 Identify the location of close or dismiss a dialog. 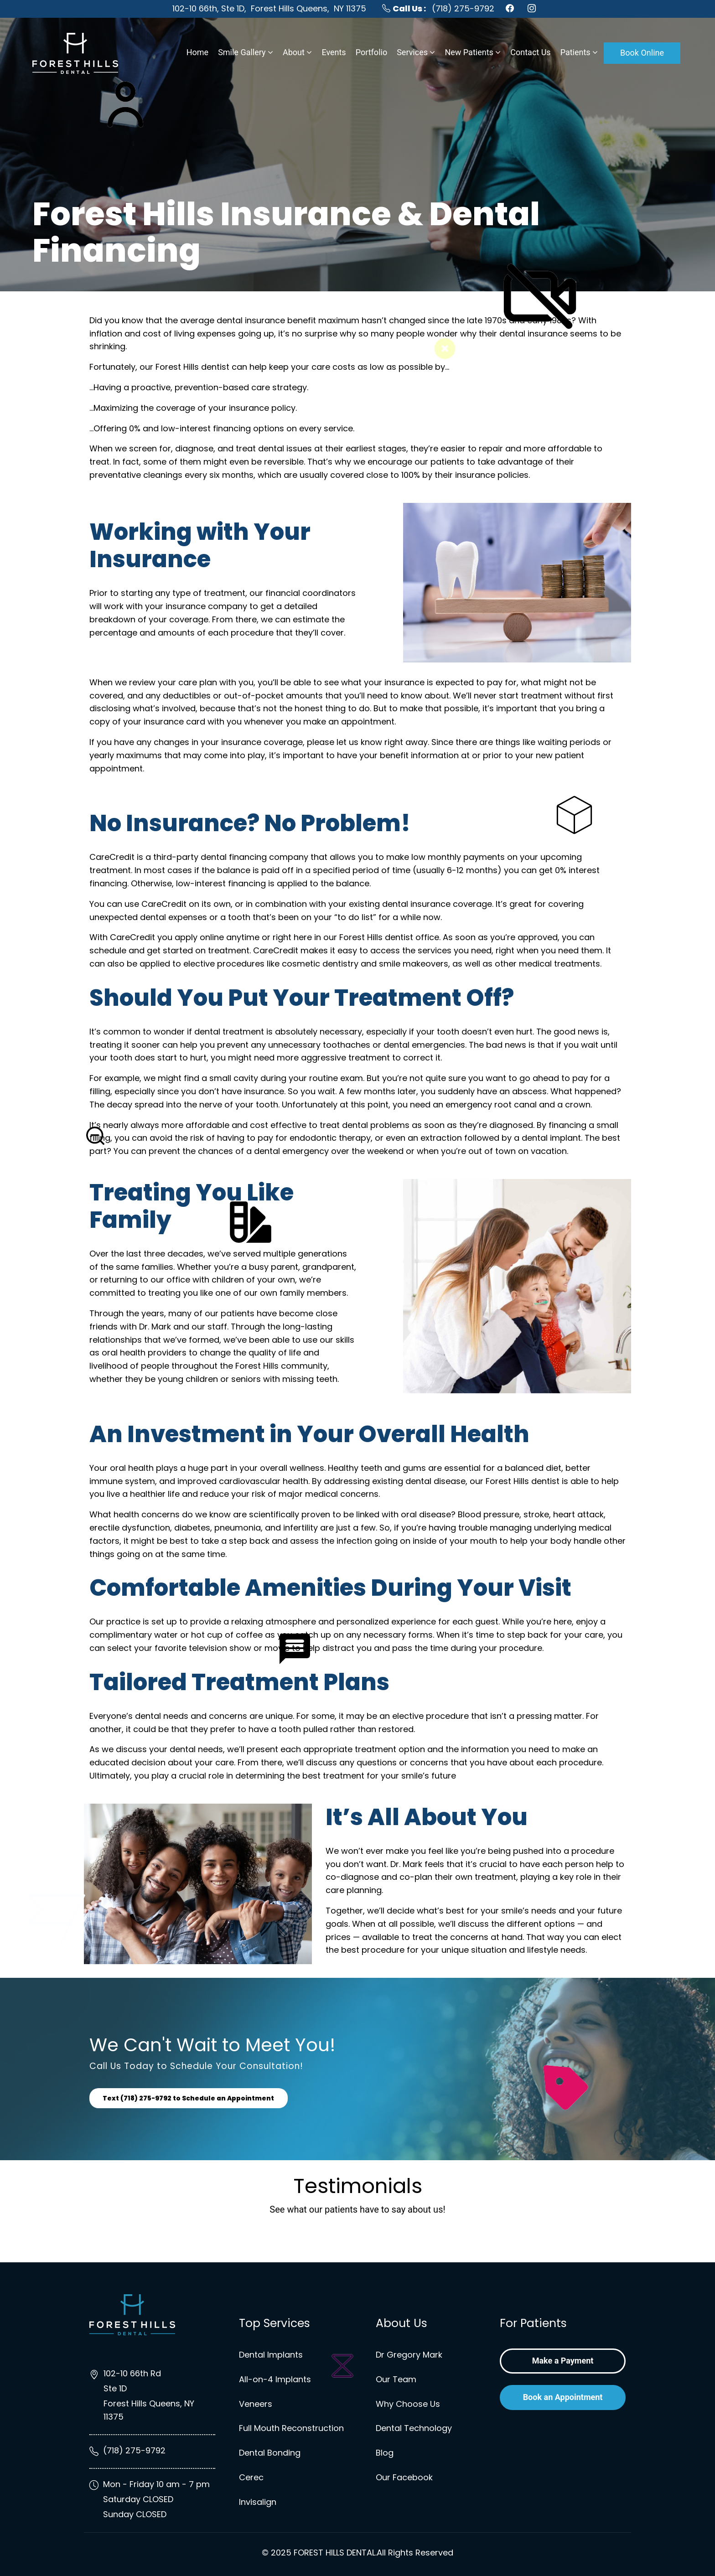
(445, 348).